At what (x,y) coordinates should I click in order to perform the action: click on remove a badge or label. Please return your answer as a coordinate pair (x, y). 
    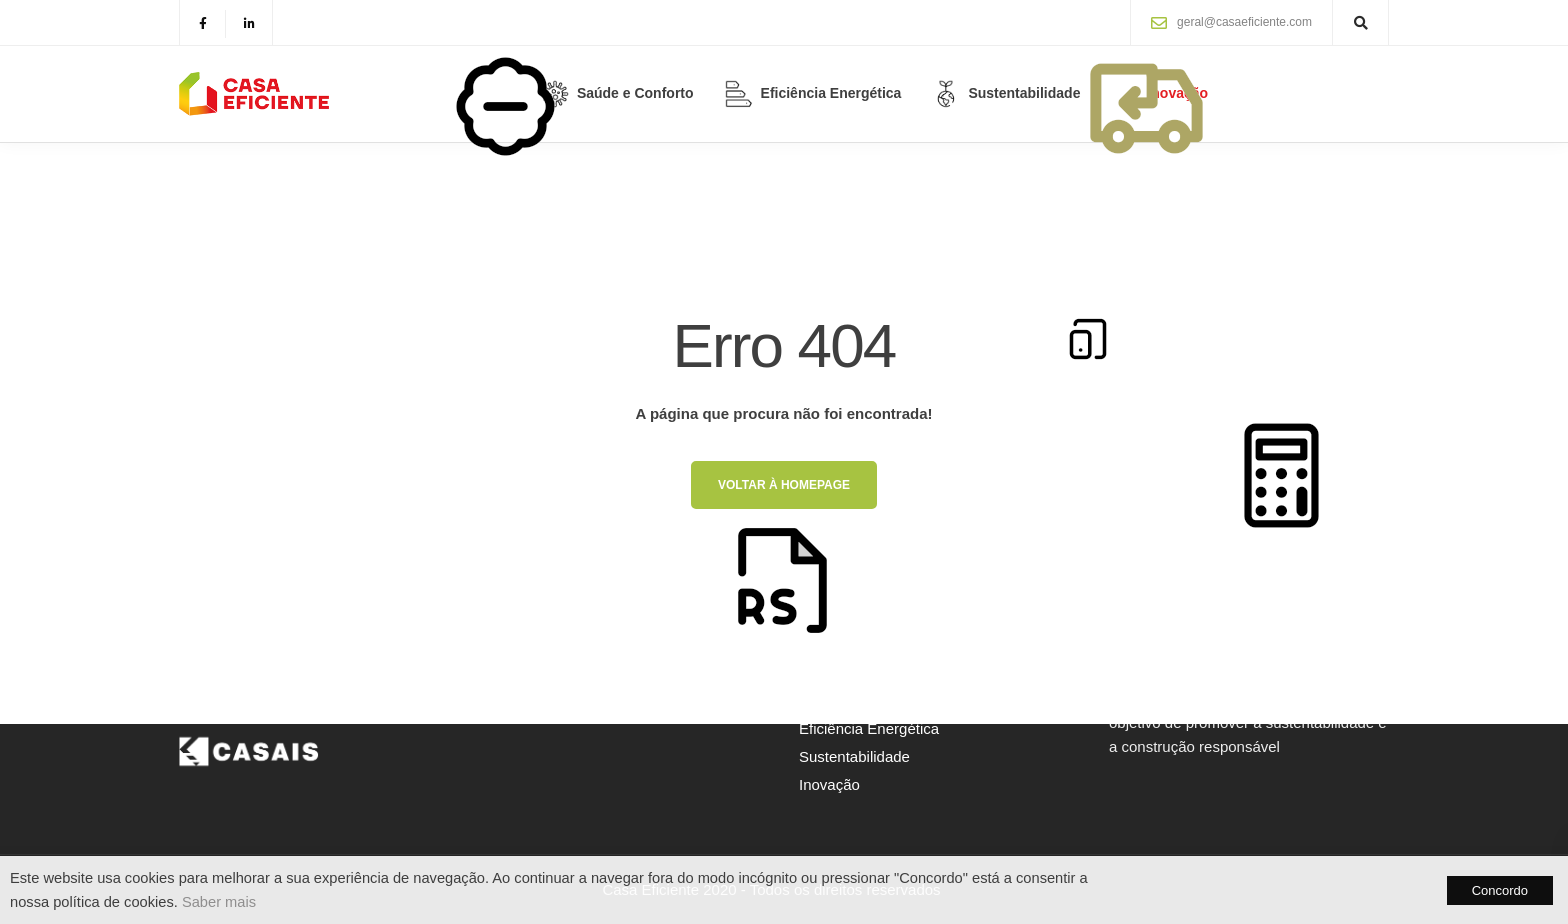
    Looking at the image, I should click on (505, 106).